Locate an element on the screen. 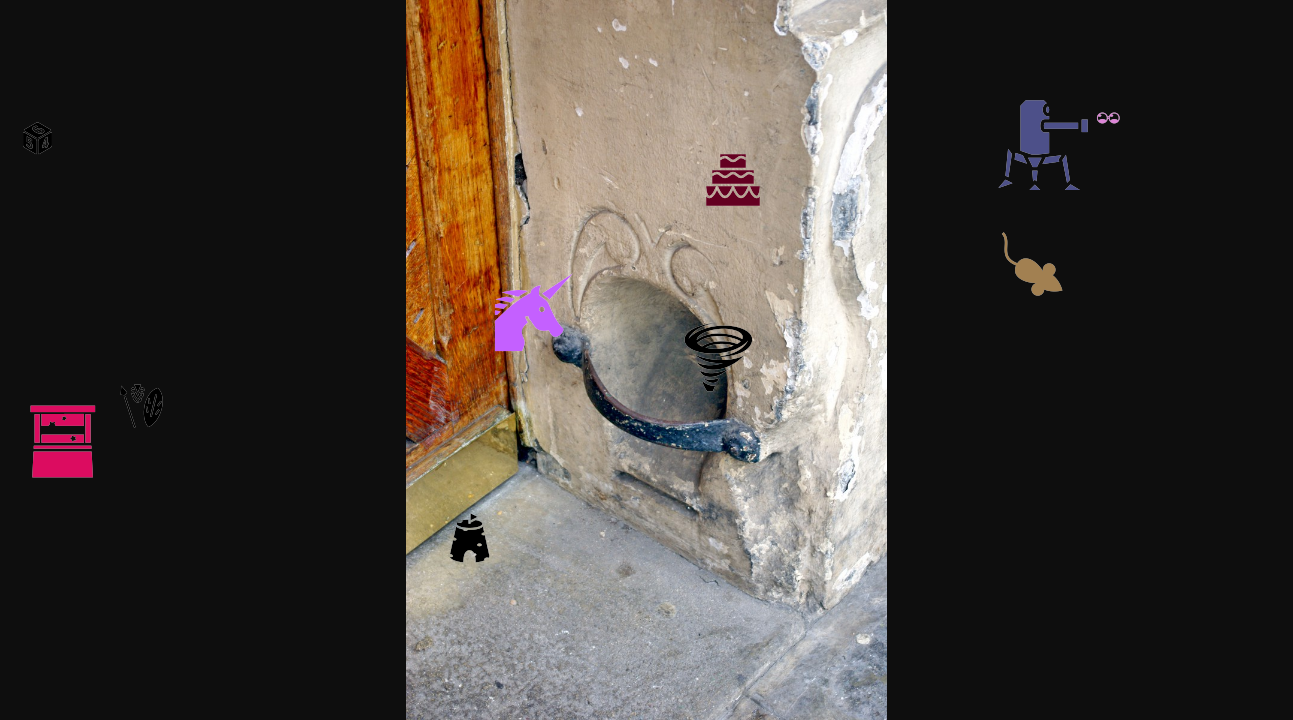 The width and height of the screenshot is (1293, 720). toggle visual accessibility settings is located at coordinates (1108, 117).